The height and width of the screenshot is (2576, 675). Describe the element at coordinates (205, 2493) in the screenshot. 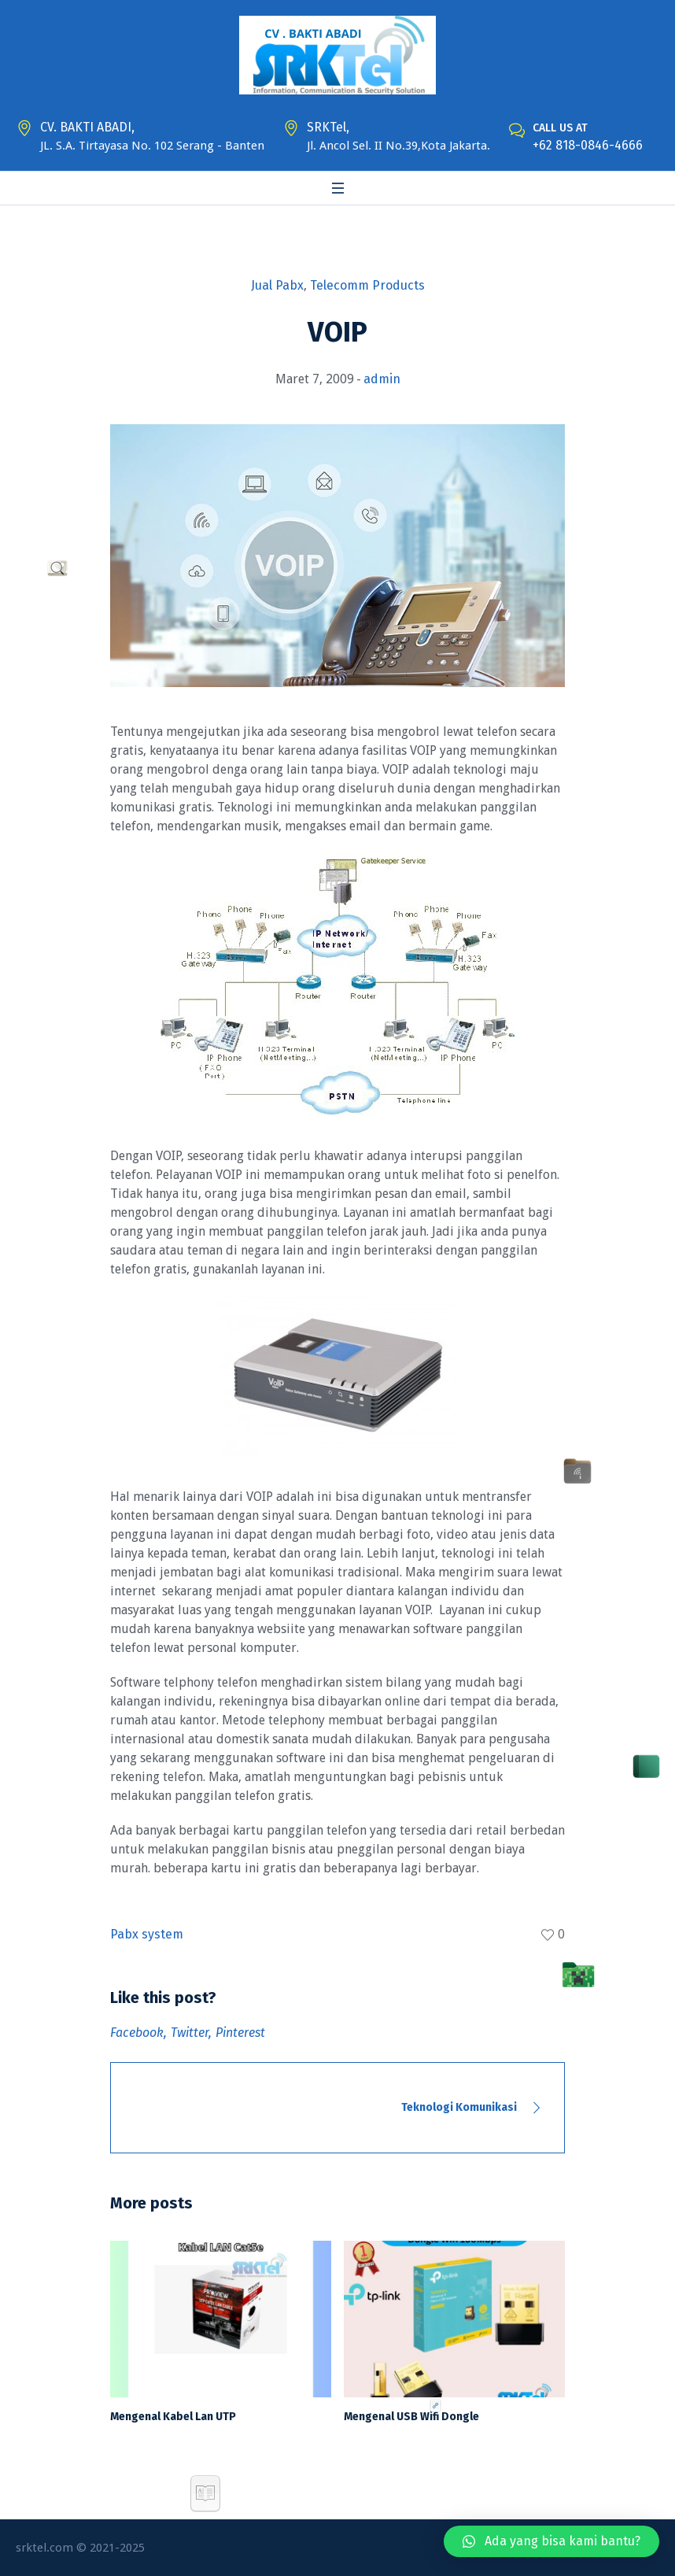

I see `open a mobipocket ebook file` at that location.